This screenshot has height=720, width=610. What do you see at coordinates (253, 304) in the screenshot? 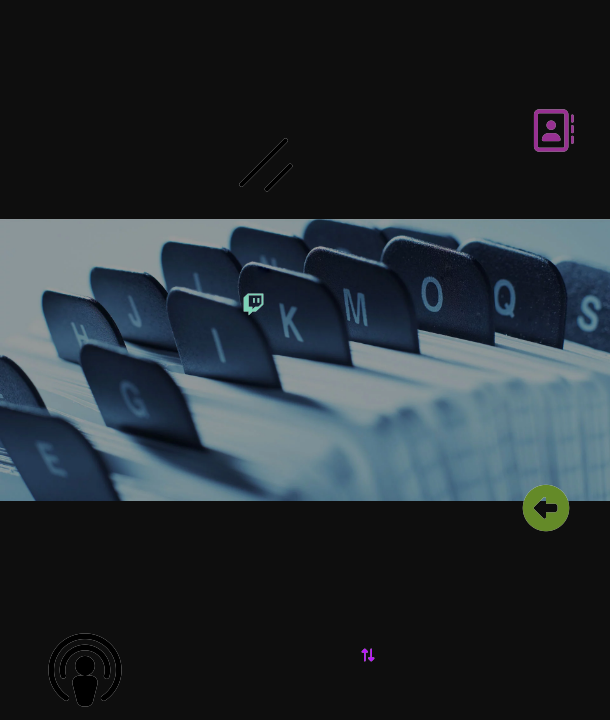
I see `open the Twitch app` at bounding box center [253, 304].